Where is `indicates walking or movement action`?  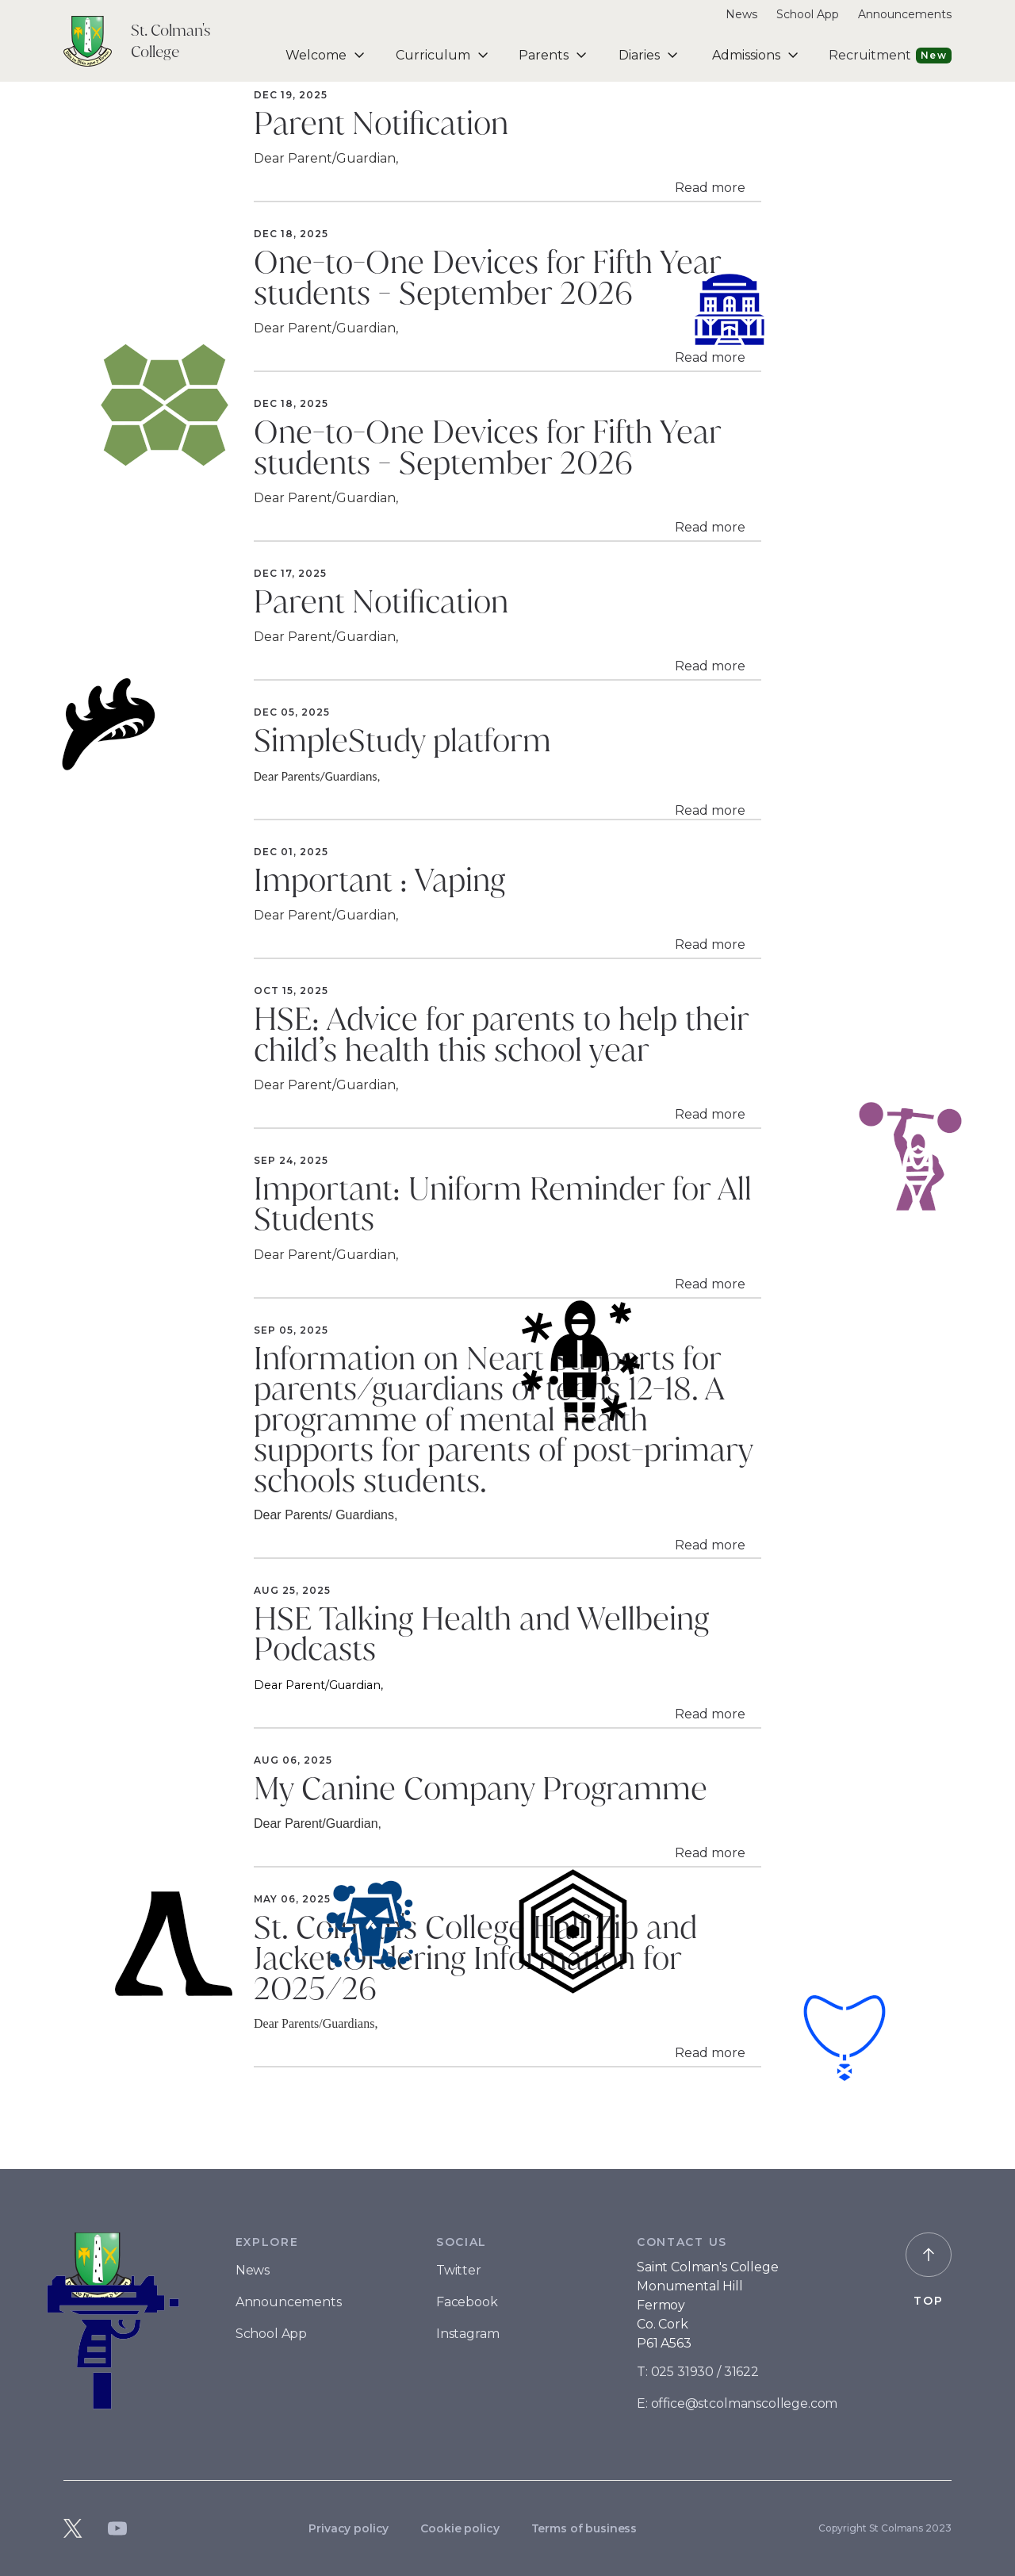 indicates walking or movement action is located at coordinates (174, 1944).